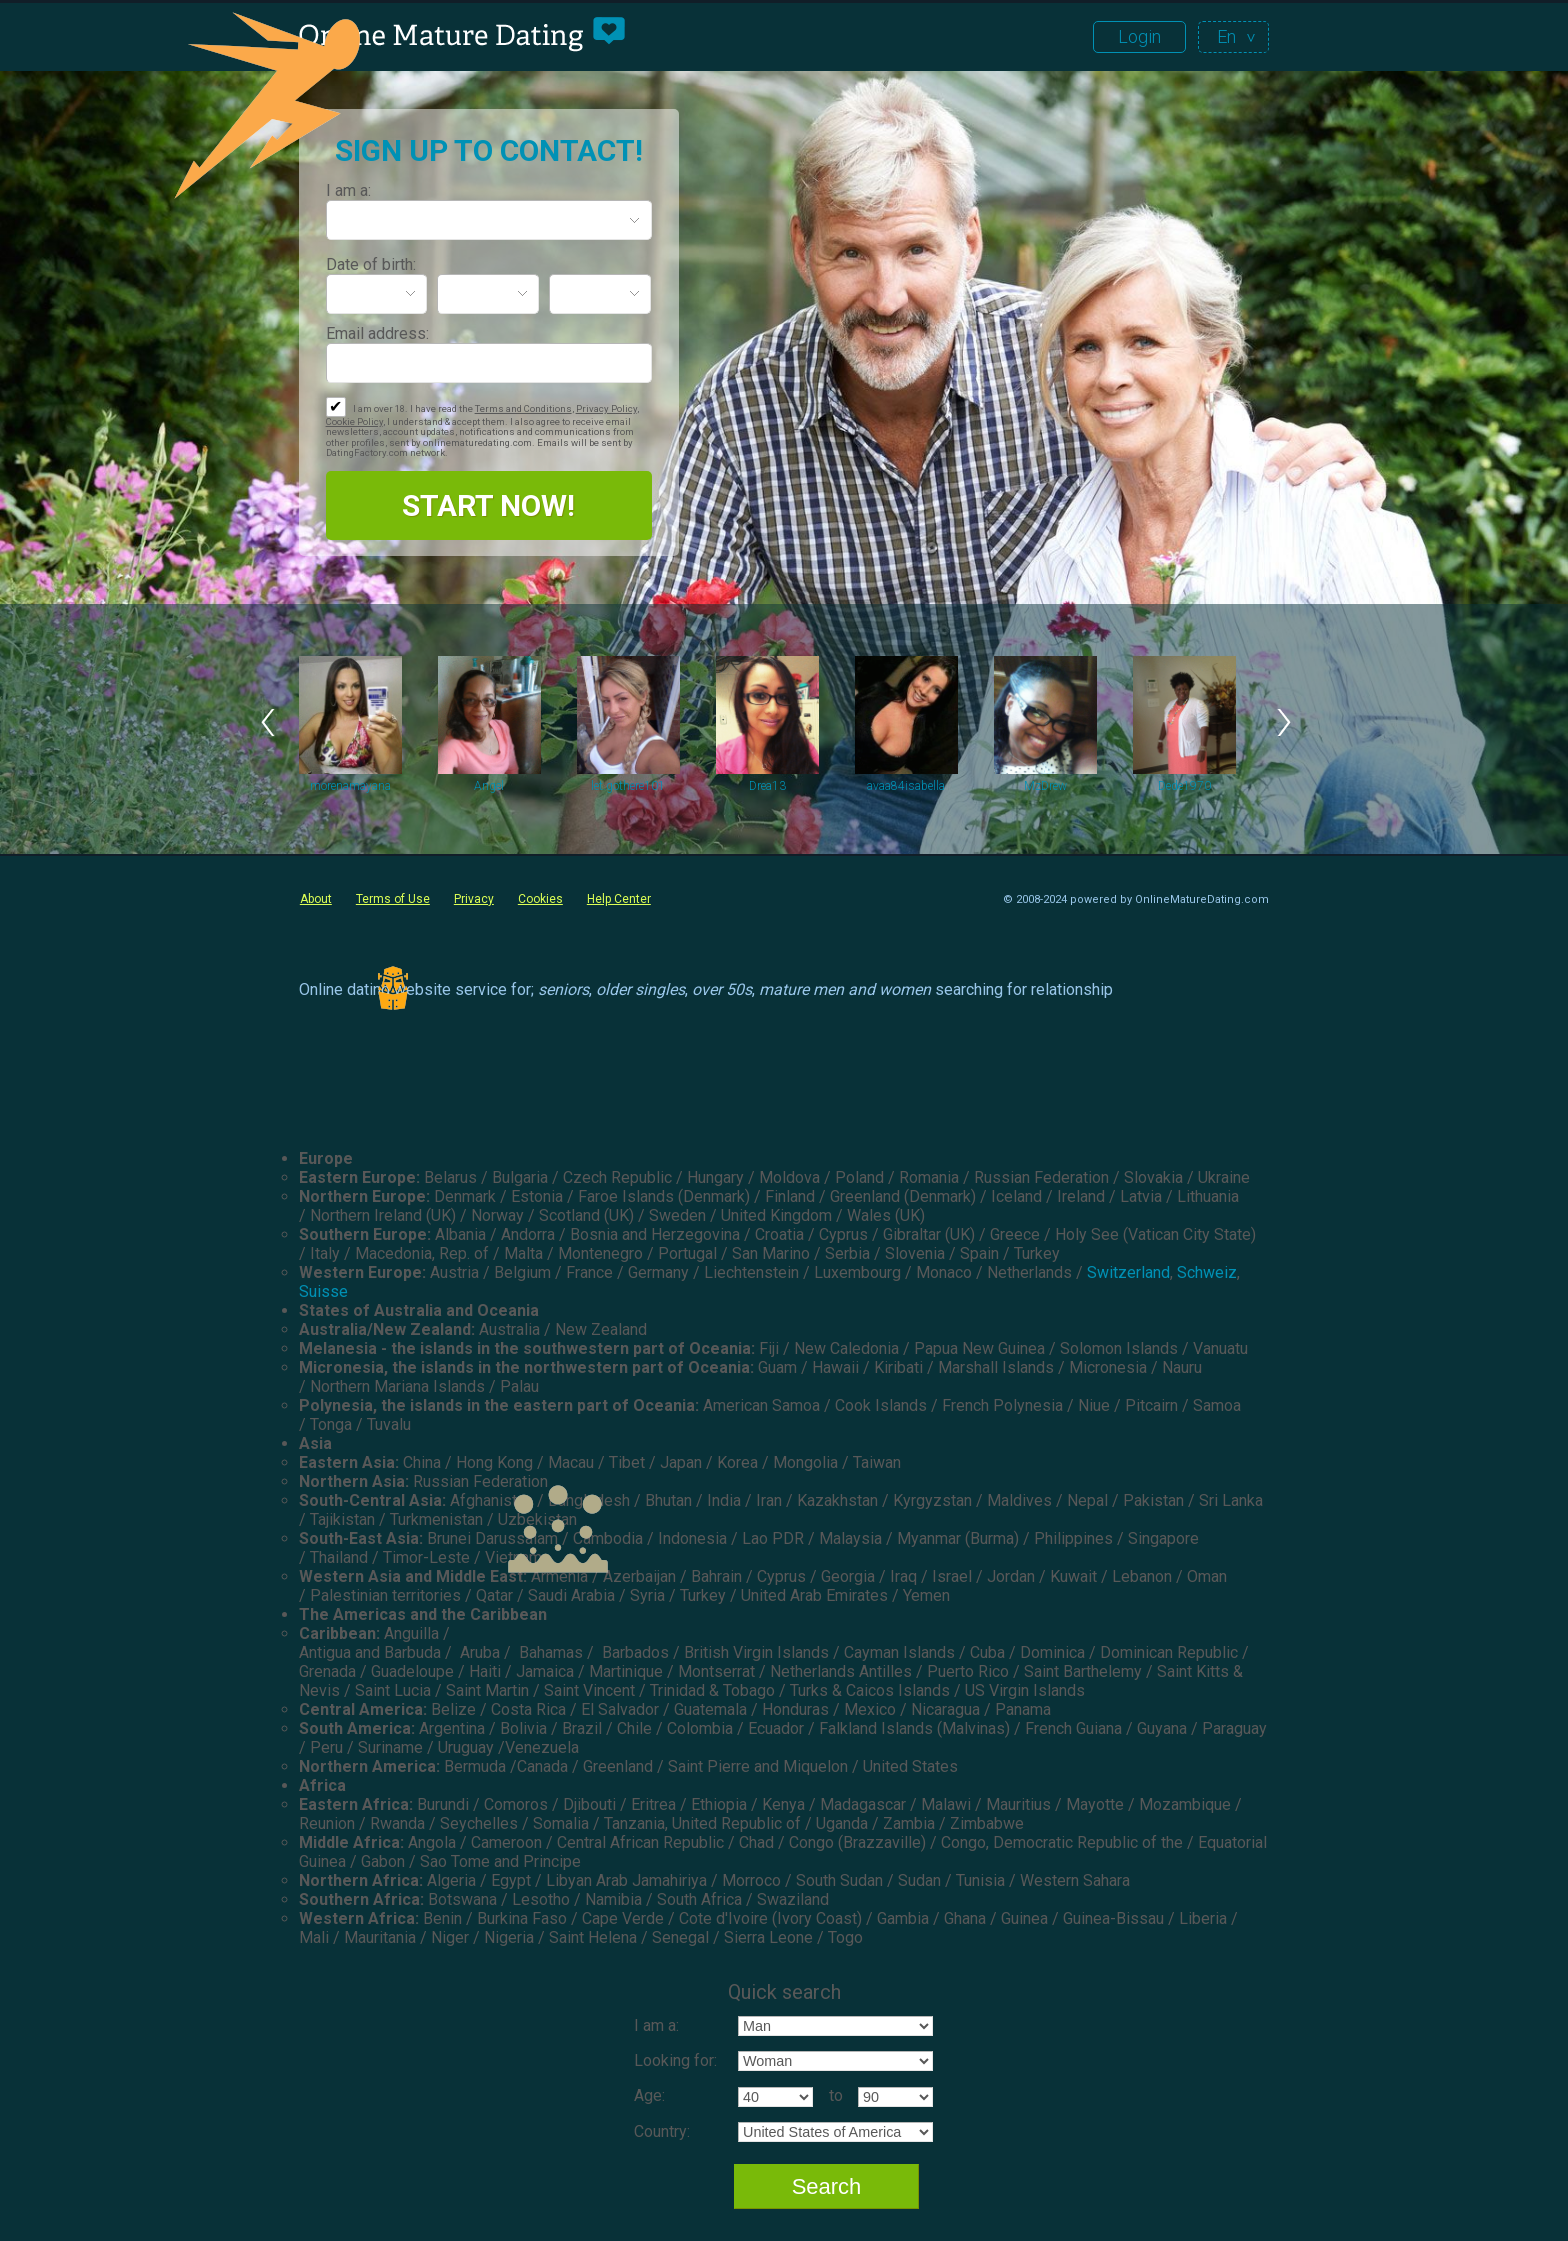  What do you see at coordinates (393, 988) in the screenshot?
I see `select metal golem character or unit` at bounding box center [393, 988].